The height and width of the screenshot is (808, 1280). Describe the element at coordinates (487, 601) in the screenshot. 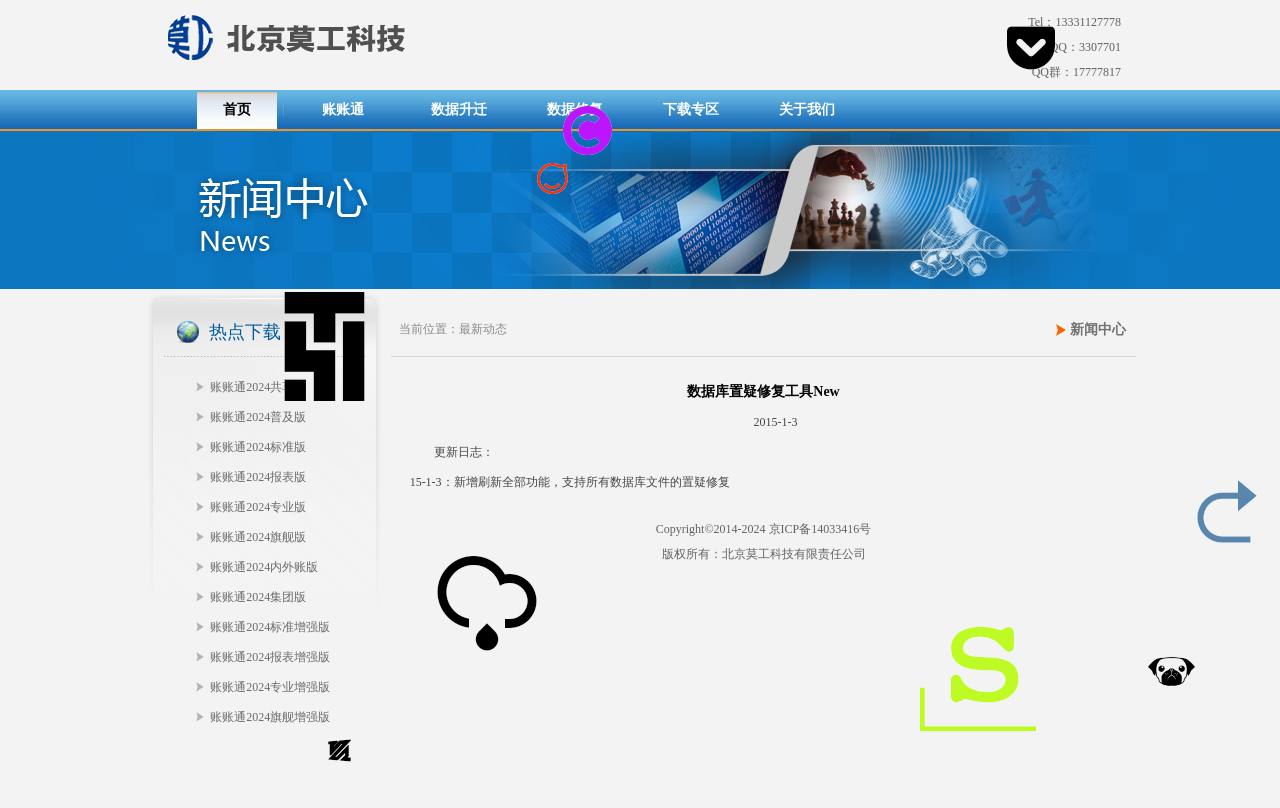

I see `indicates rainy weather conditions` at that location.